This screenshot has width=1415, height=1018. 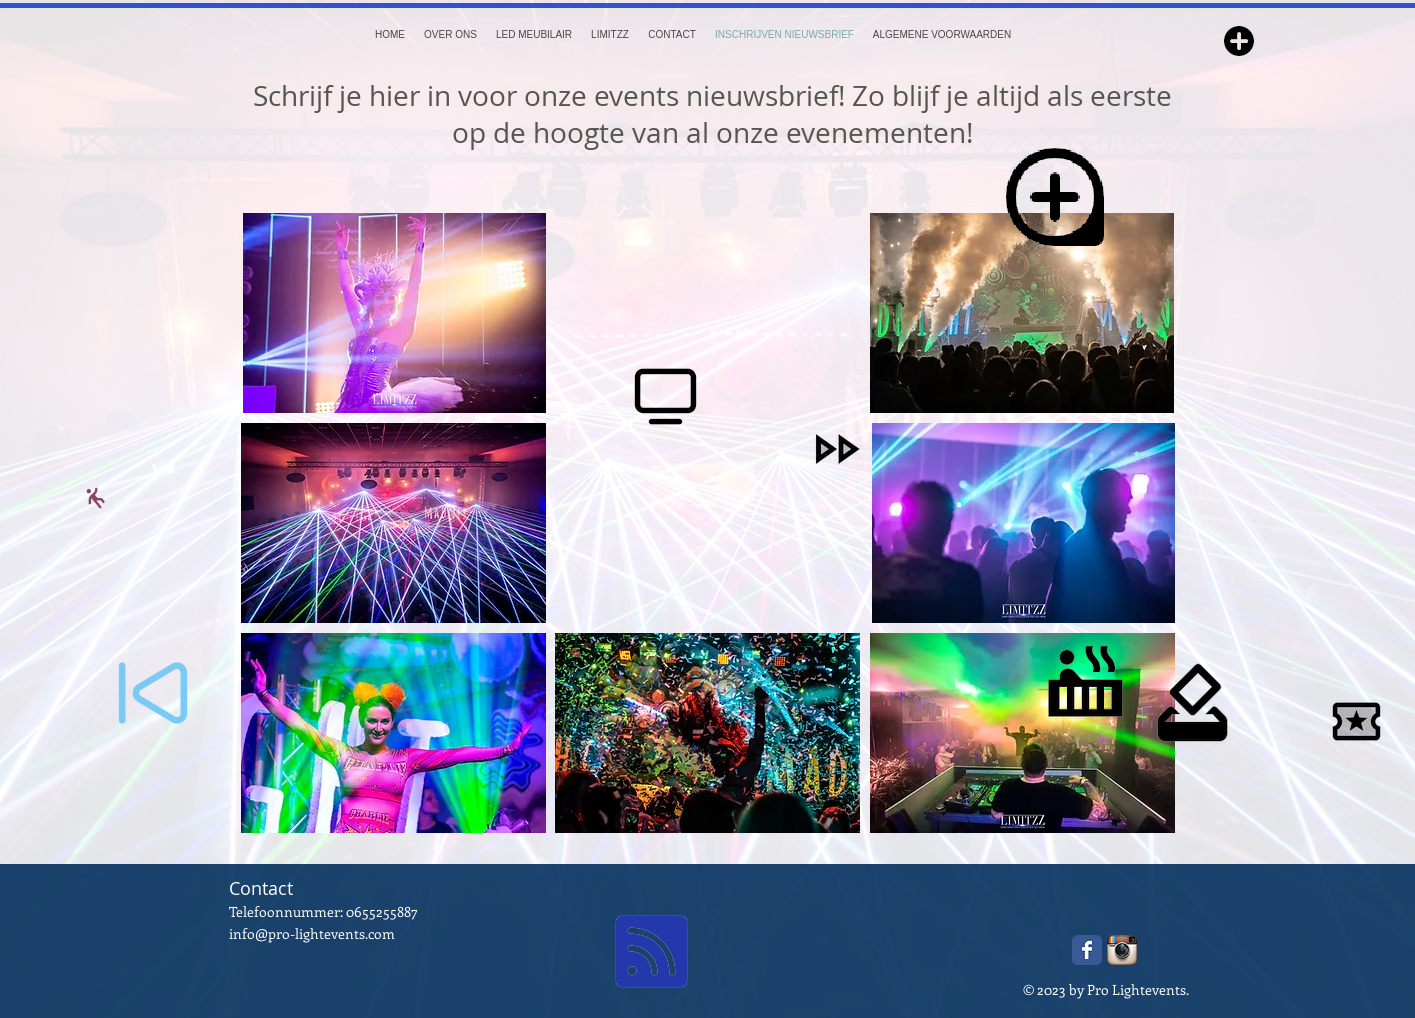 What do you see at coordinates (665, 396) in the screenshot?
I see `access tv or display settings` at bounding box center [665, 396].